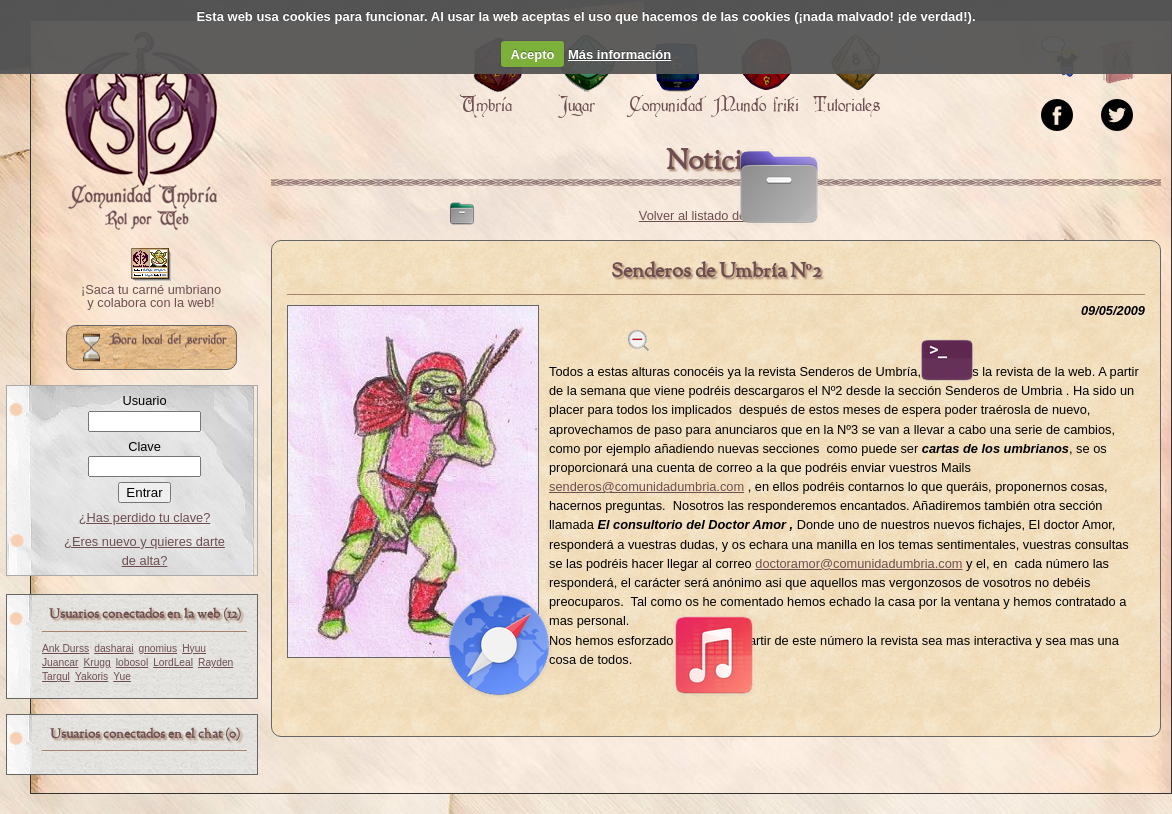 This screenshot has width=1172, height=814. What do you see at coordinates (779, 187) in the screenshot?
I see `open the files application` at bounding box center [779, 187].